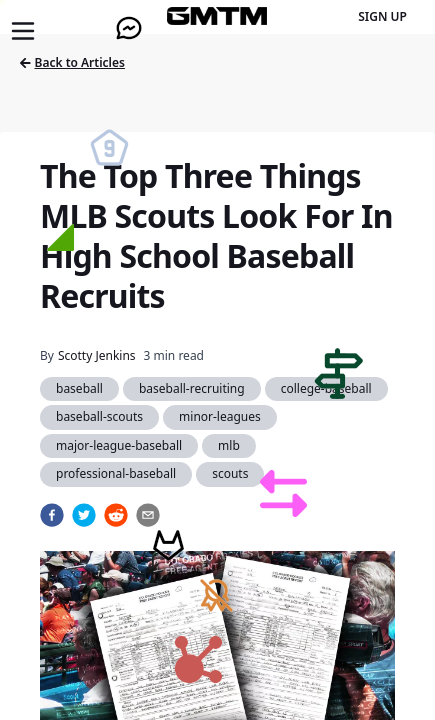 The height and width of the screenshot is (720, 435). I want to click on resize element by dragging corner, so click(62, 239).